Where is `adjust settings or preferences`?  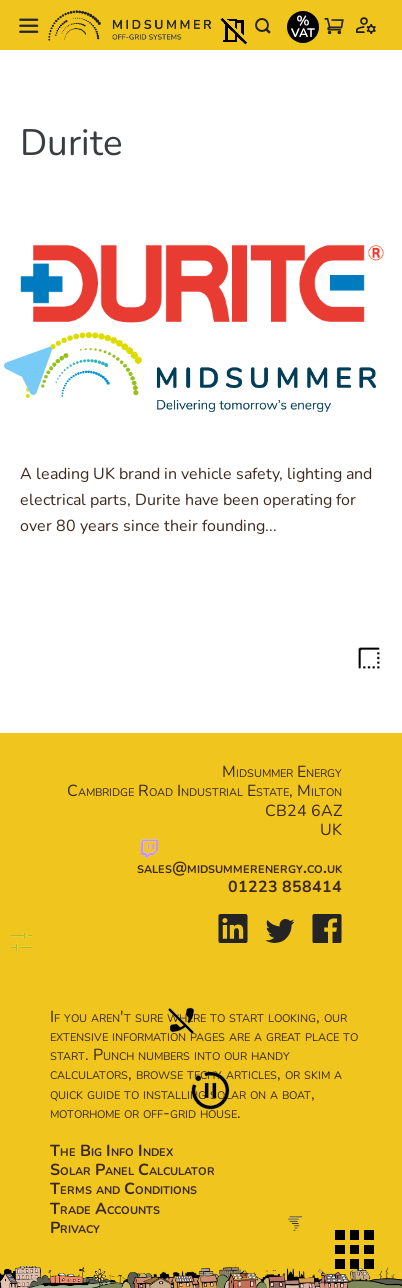 adjust settings or preferences is located at coordinates (21, 941).